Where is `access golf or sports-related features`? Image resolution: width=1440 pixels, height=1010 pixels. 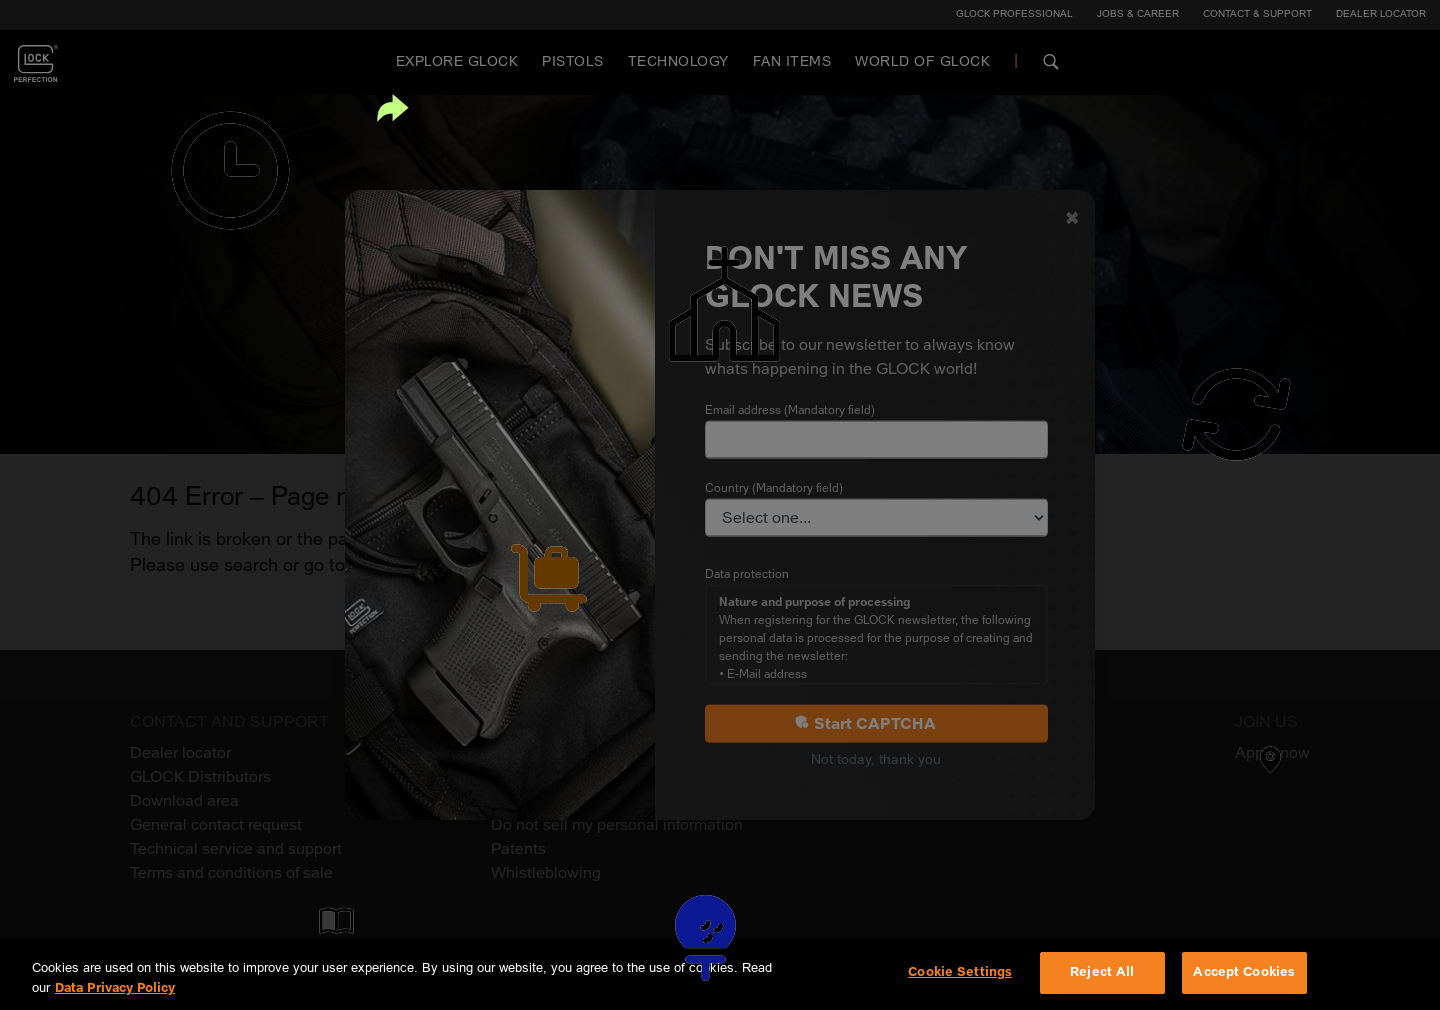
access golf or sports-related features is located at coordinates (705, 935).